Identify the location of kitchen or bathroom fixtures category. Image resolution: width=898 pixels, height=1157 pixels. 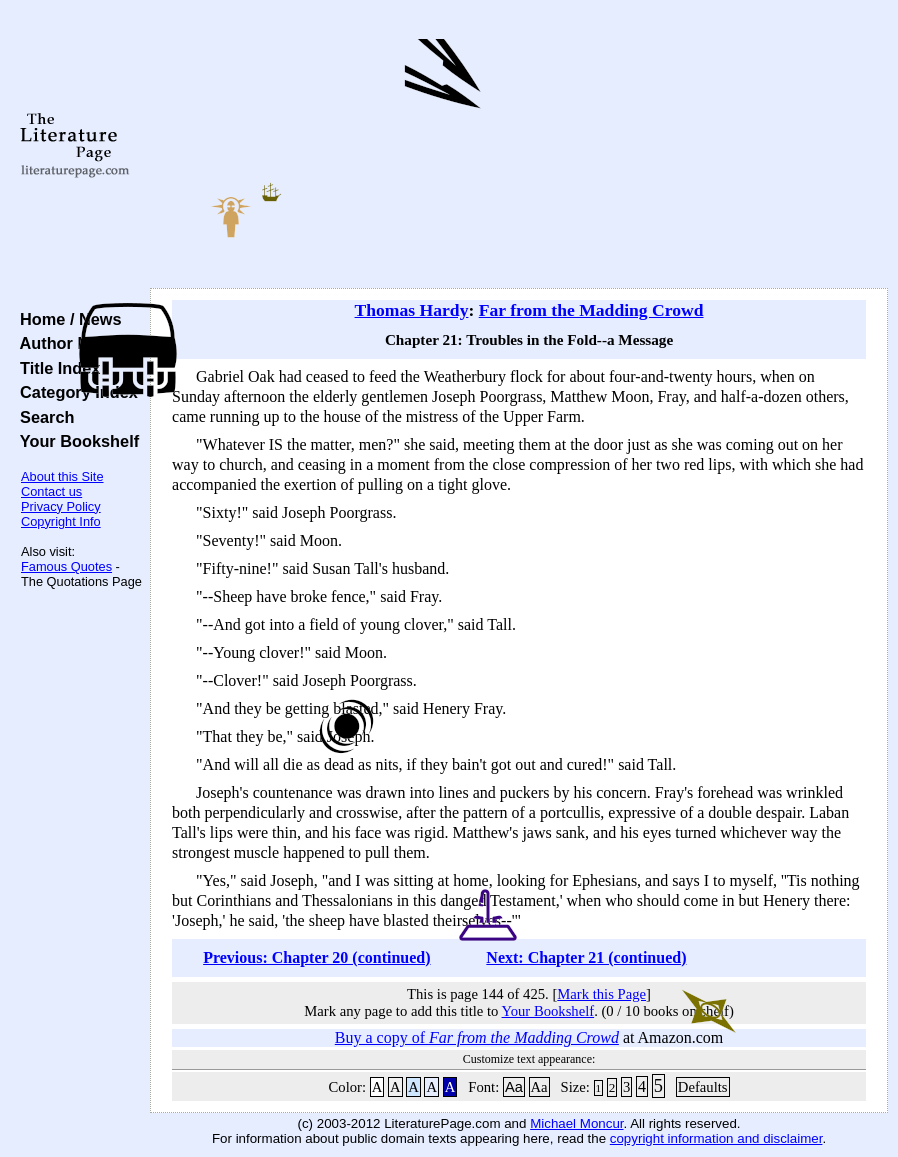
(488, 915).